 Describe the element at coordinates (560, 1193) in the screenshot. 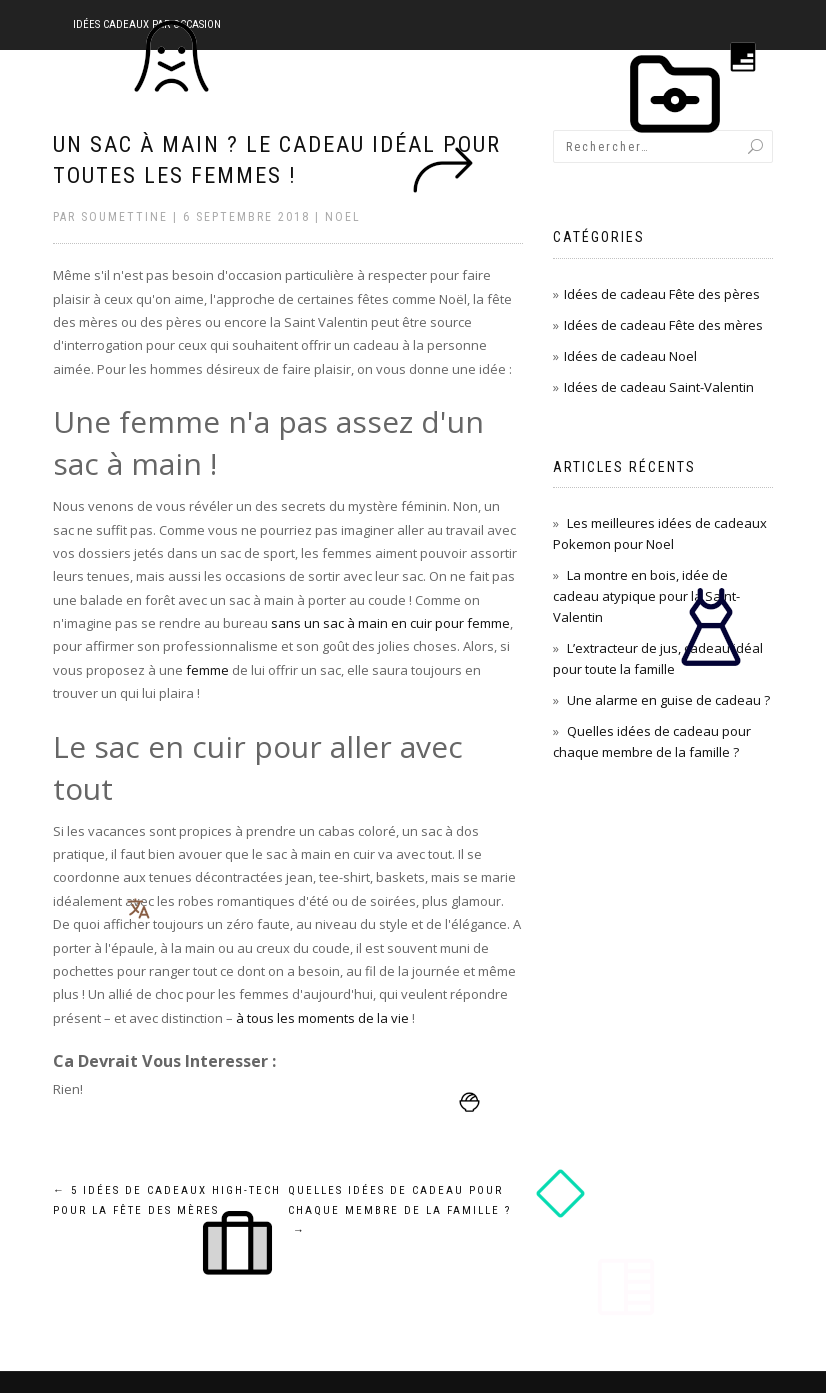

I see `indicates premium or exclusive content` at that location.